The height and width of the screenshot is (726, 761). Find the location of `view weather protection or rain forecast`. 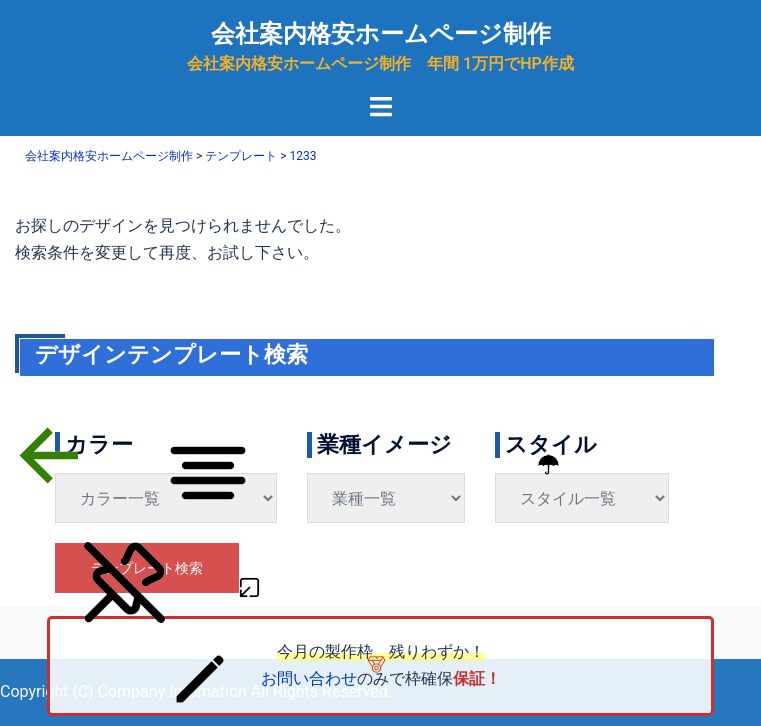

view weather protection or rain forecast is located at coordinates (548, 464).